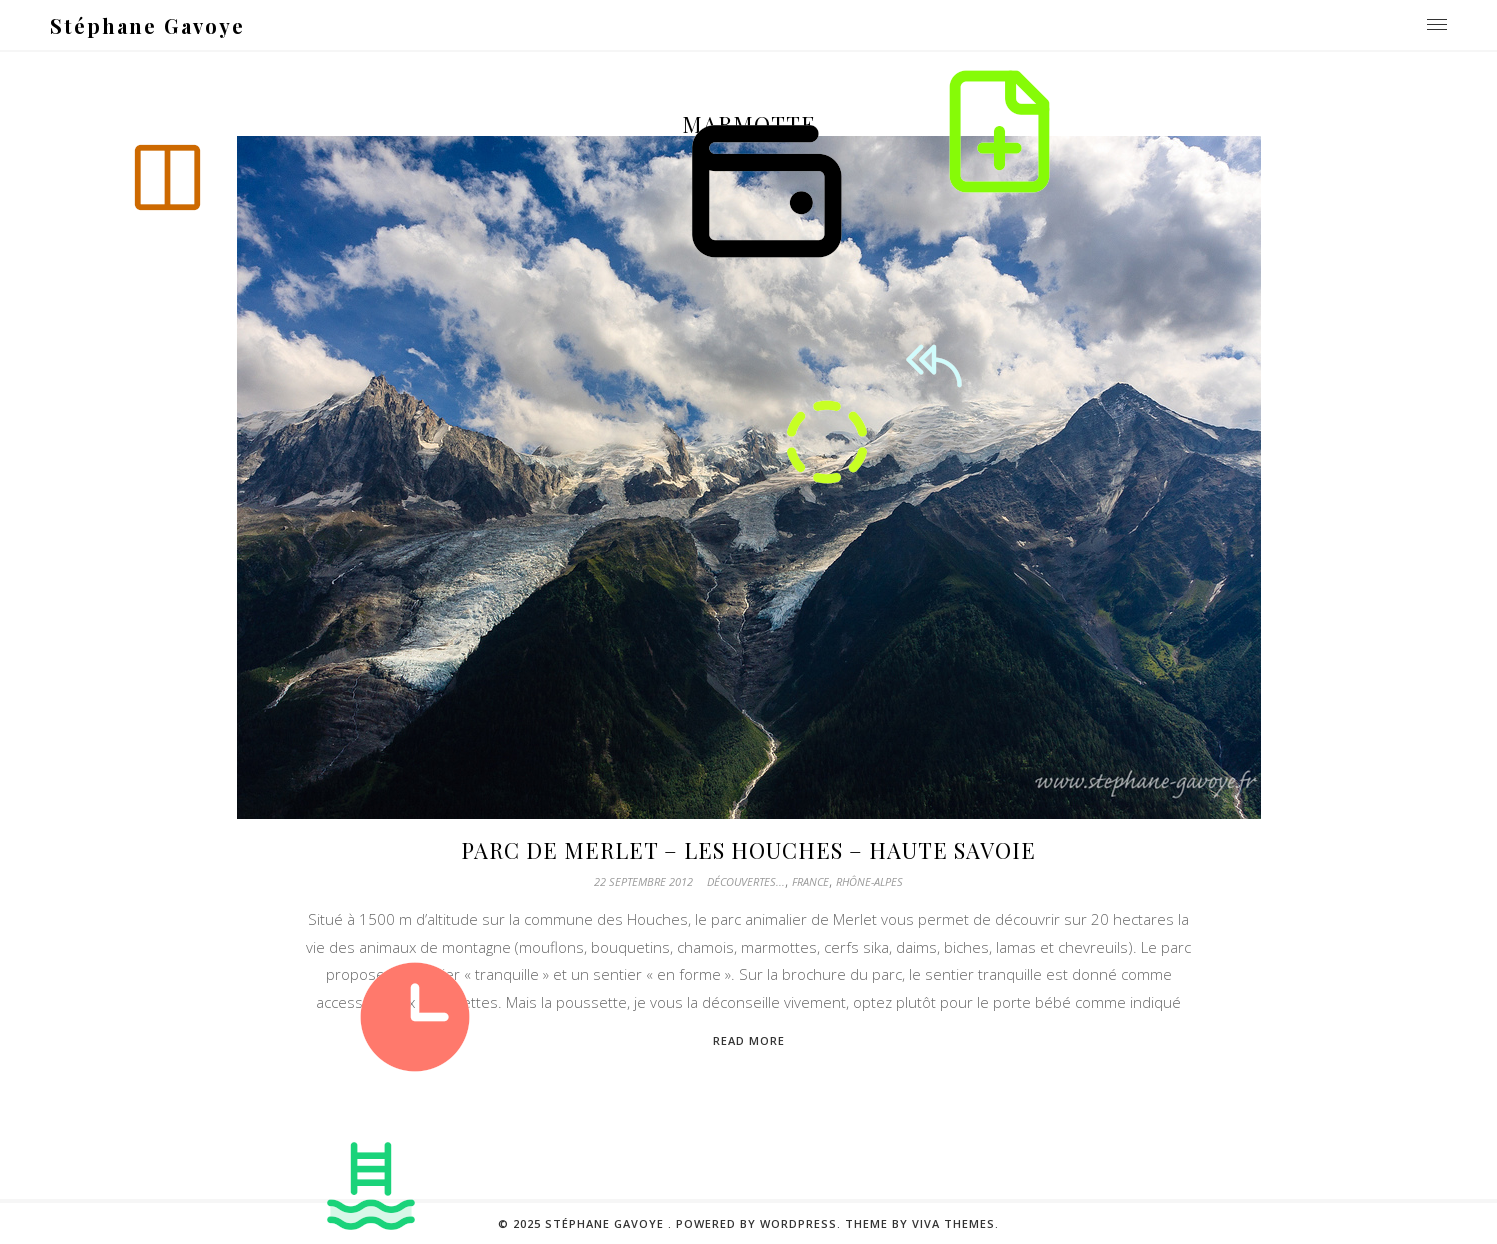 The image size is (1497, 1244). I want to click on view current time, so click(415, 1017).